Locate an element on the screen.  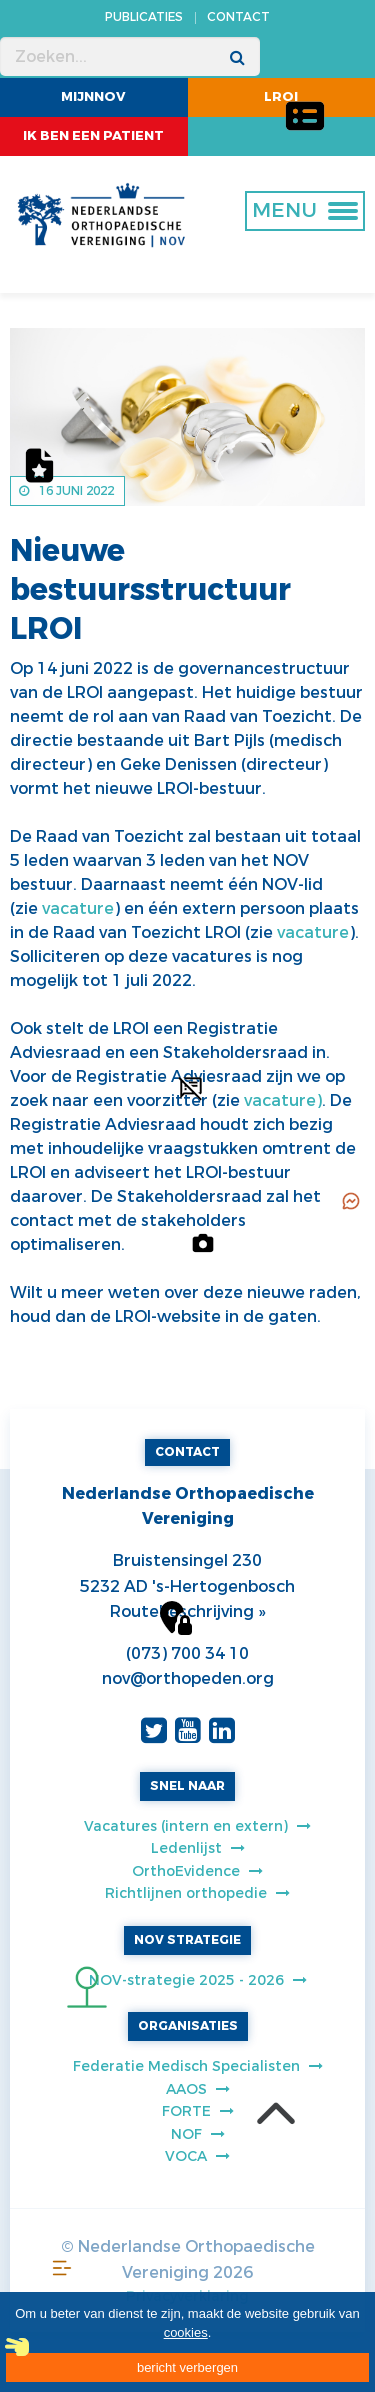
indicates a private or secured location is located at coordinates (176, 1617).